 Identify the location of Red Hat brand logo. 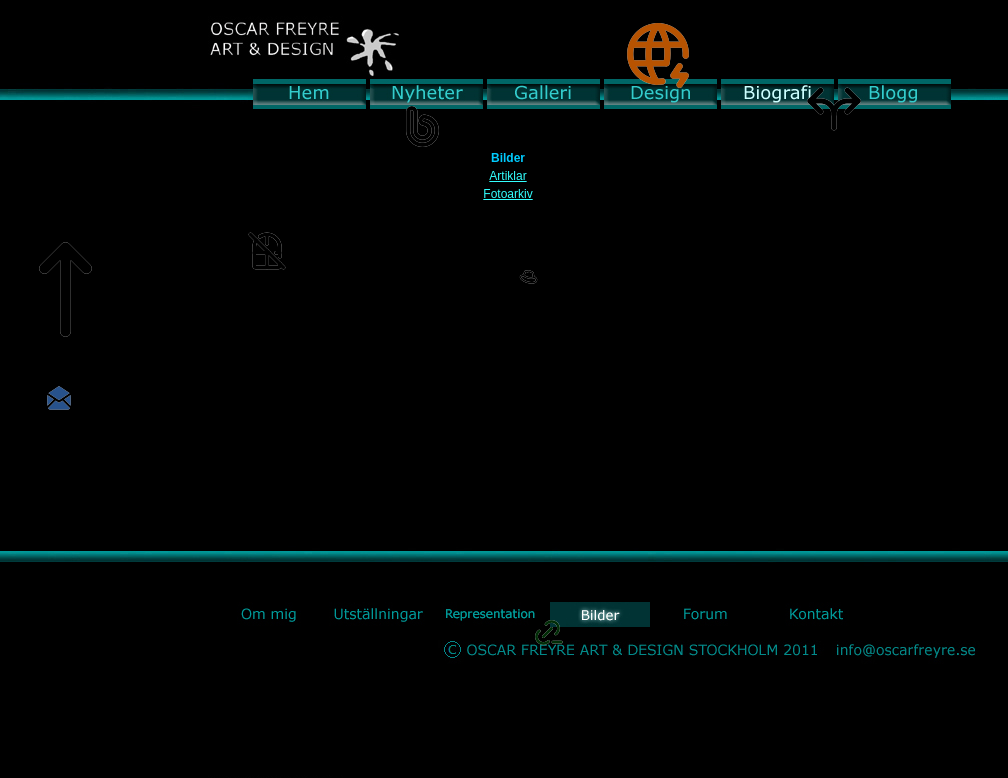
(528, 276).